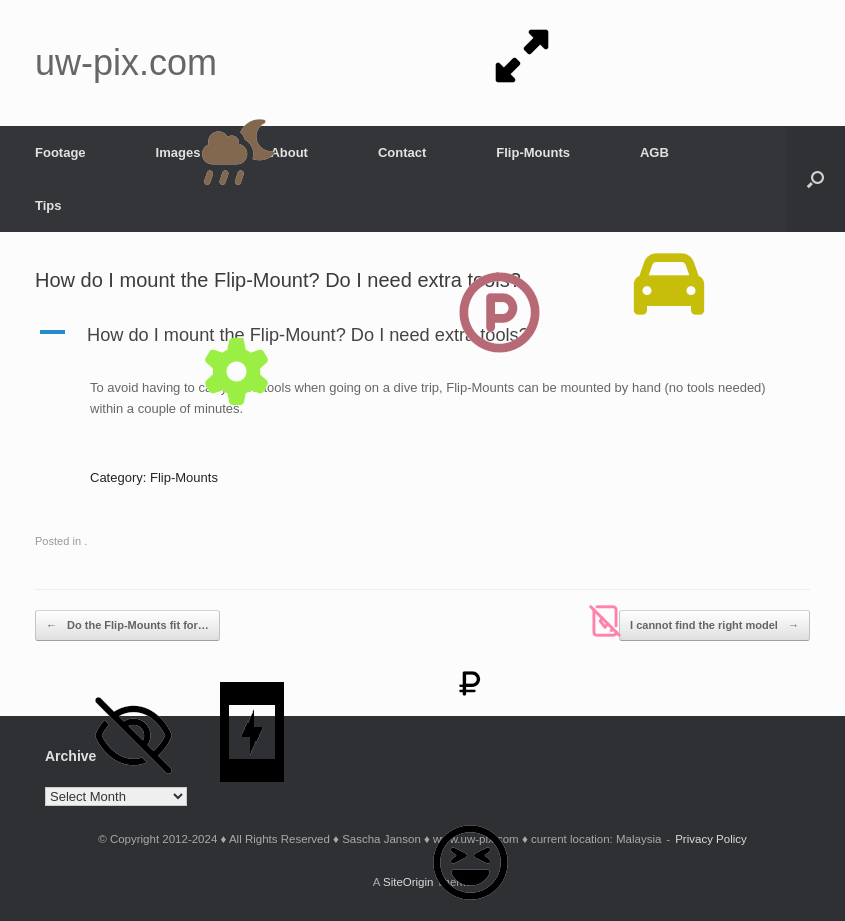 The image size is (845, 921). I want to click on react with a laughing emoji, so click(470, 862).